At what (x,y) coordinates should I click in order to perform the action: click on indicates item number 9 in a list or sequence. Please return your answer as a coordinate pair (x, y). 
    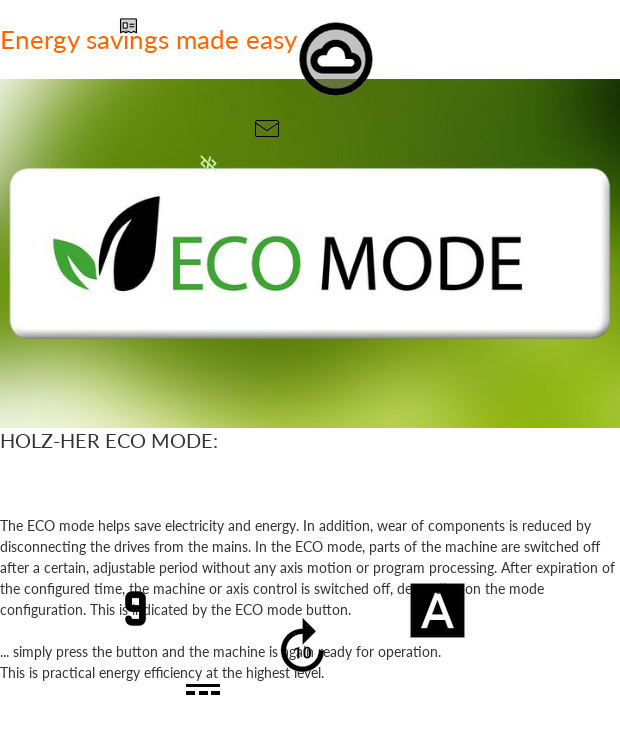
    Looking at the image, I should click on (135, 608).